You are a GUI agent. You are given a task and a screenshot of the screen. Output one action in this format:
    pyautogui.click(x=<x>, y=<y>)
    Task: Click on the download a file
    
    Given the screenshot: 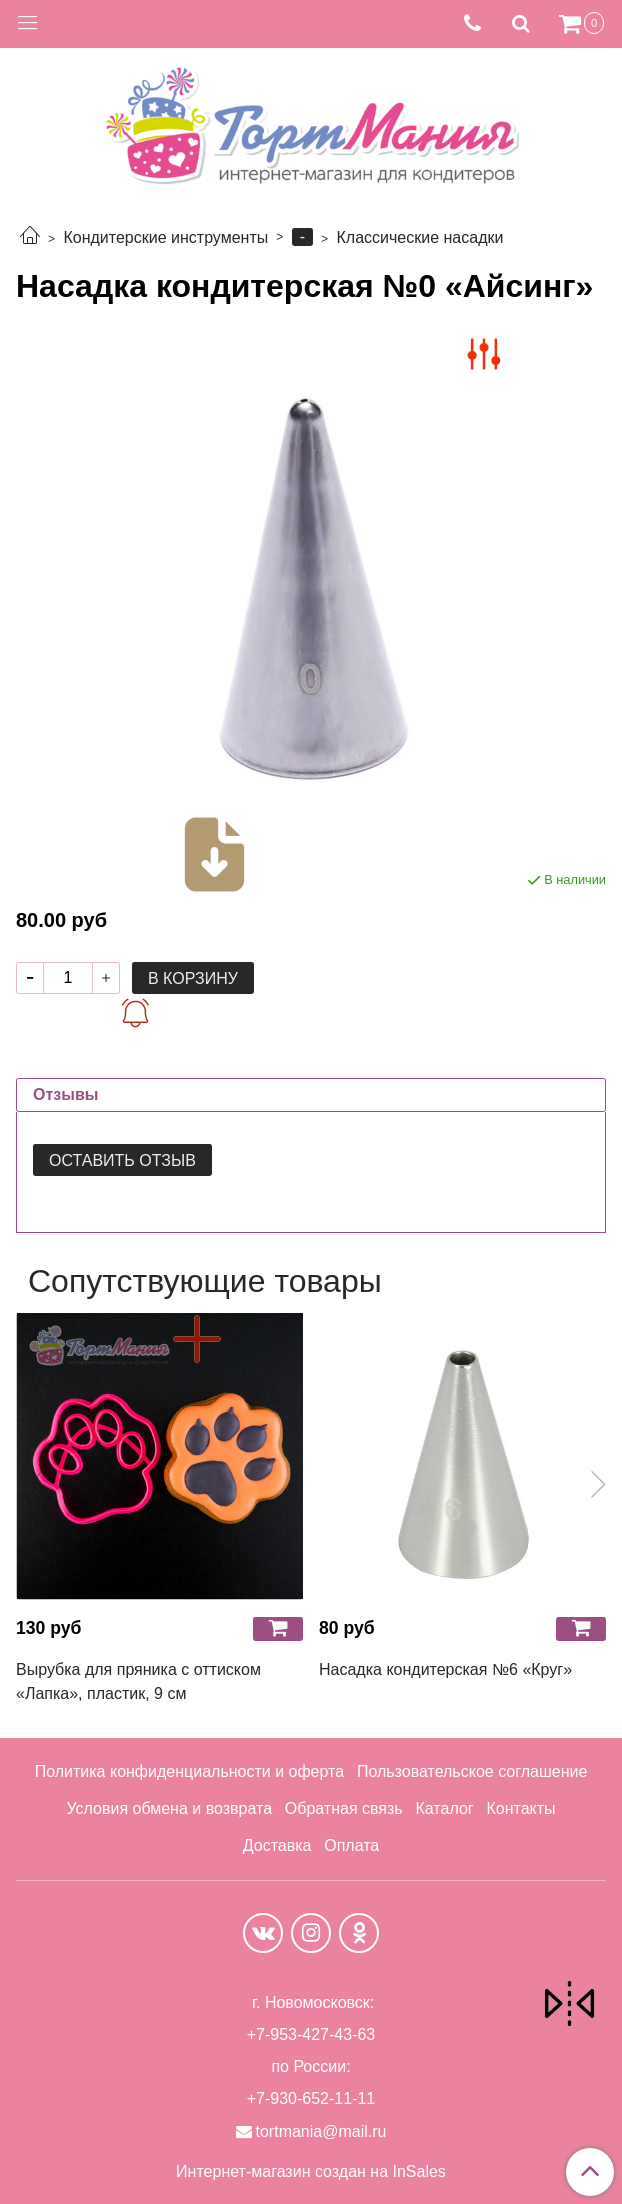 What is the action you would take?
    pyautogui.click(x=214, y=854)
    